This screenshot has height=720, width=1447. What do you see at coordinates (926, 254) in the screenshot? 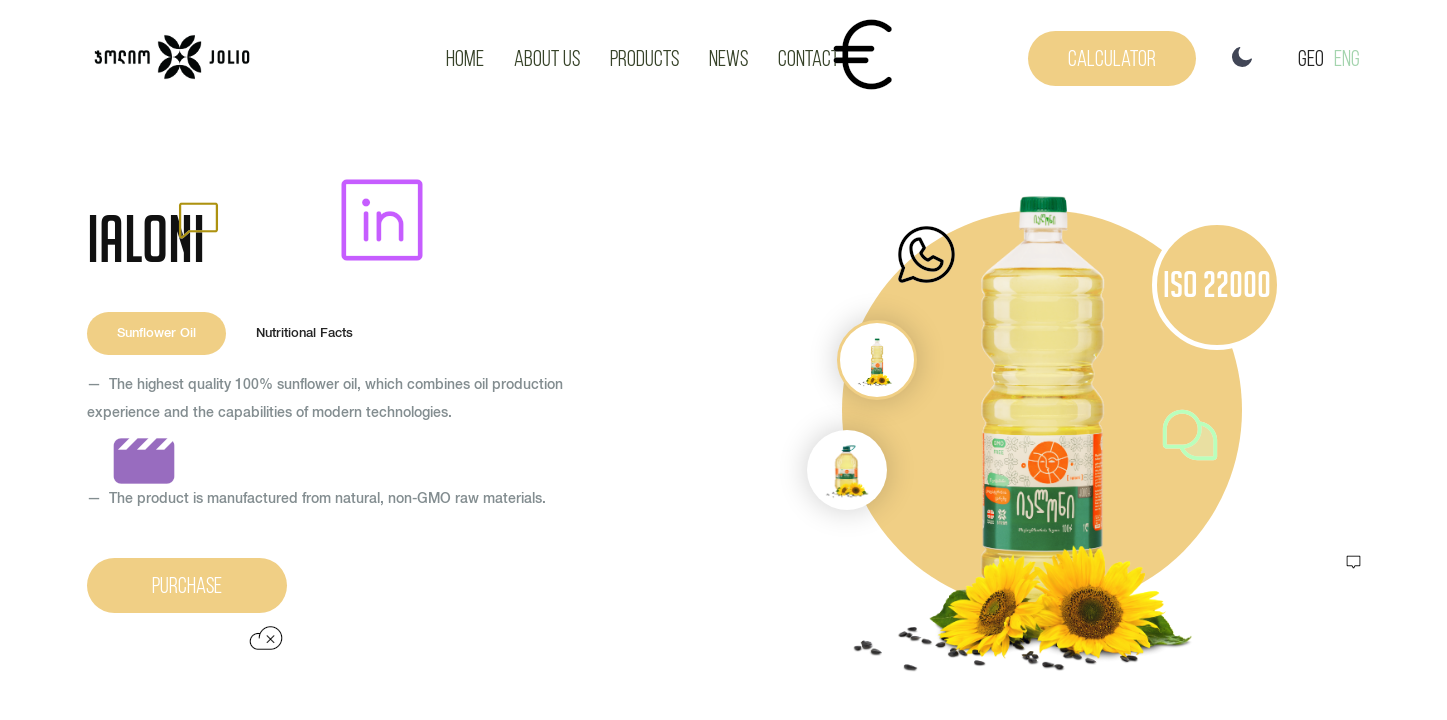
I see `open WhatsApp messaging app` at bounding box center [926, 254].